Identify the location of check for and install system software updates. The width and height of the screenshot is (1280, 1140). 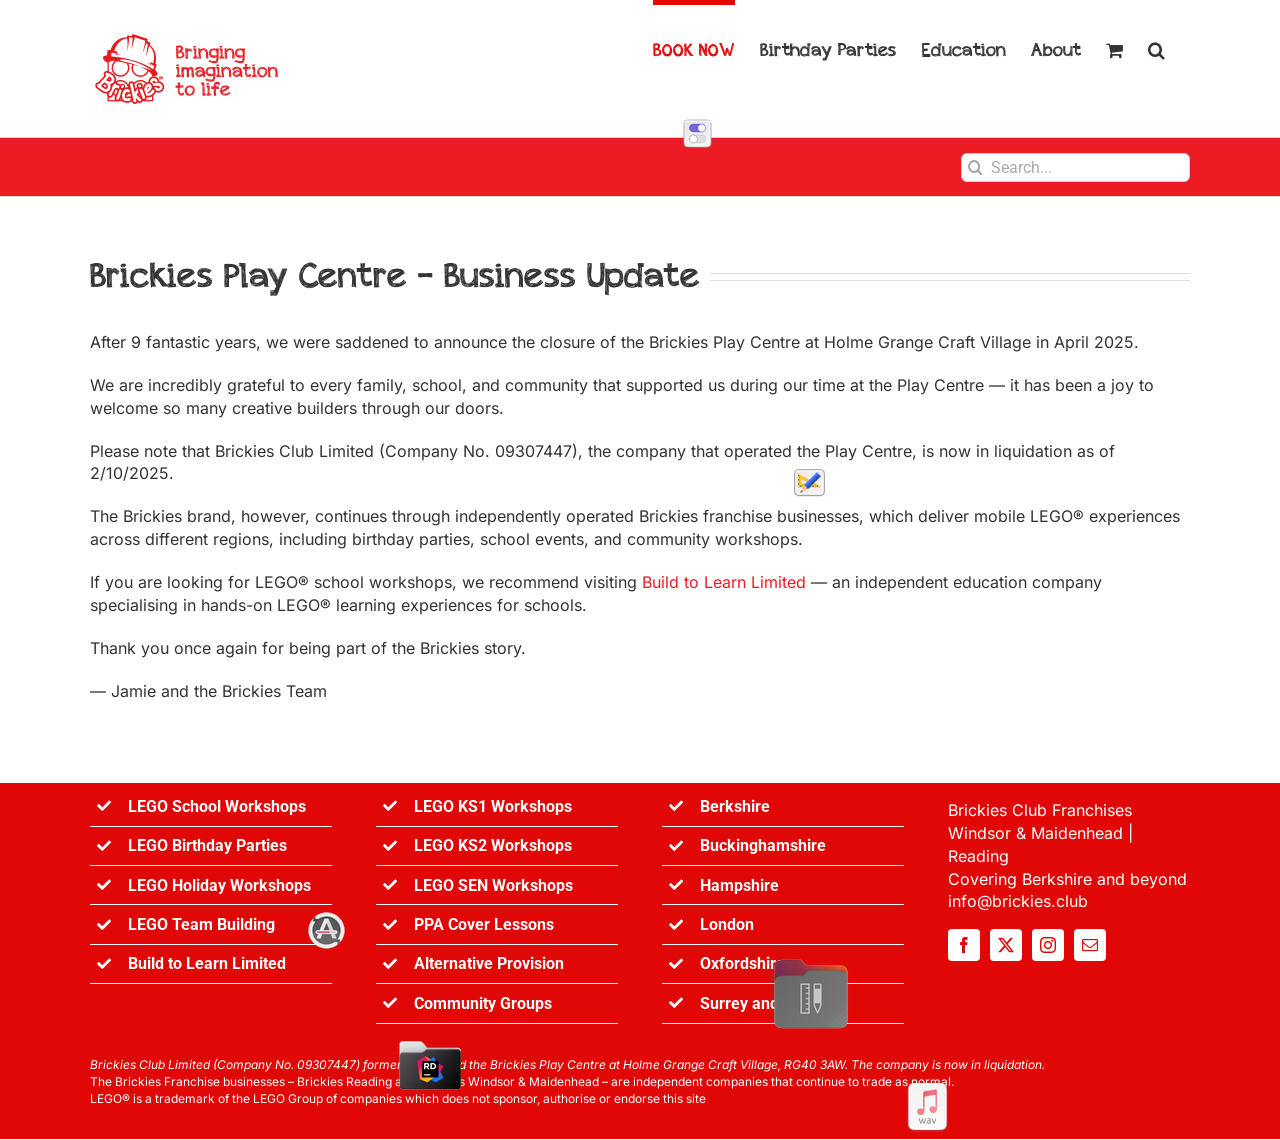
(326, 930).